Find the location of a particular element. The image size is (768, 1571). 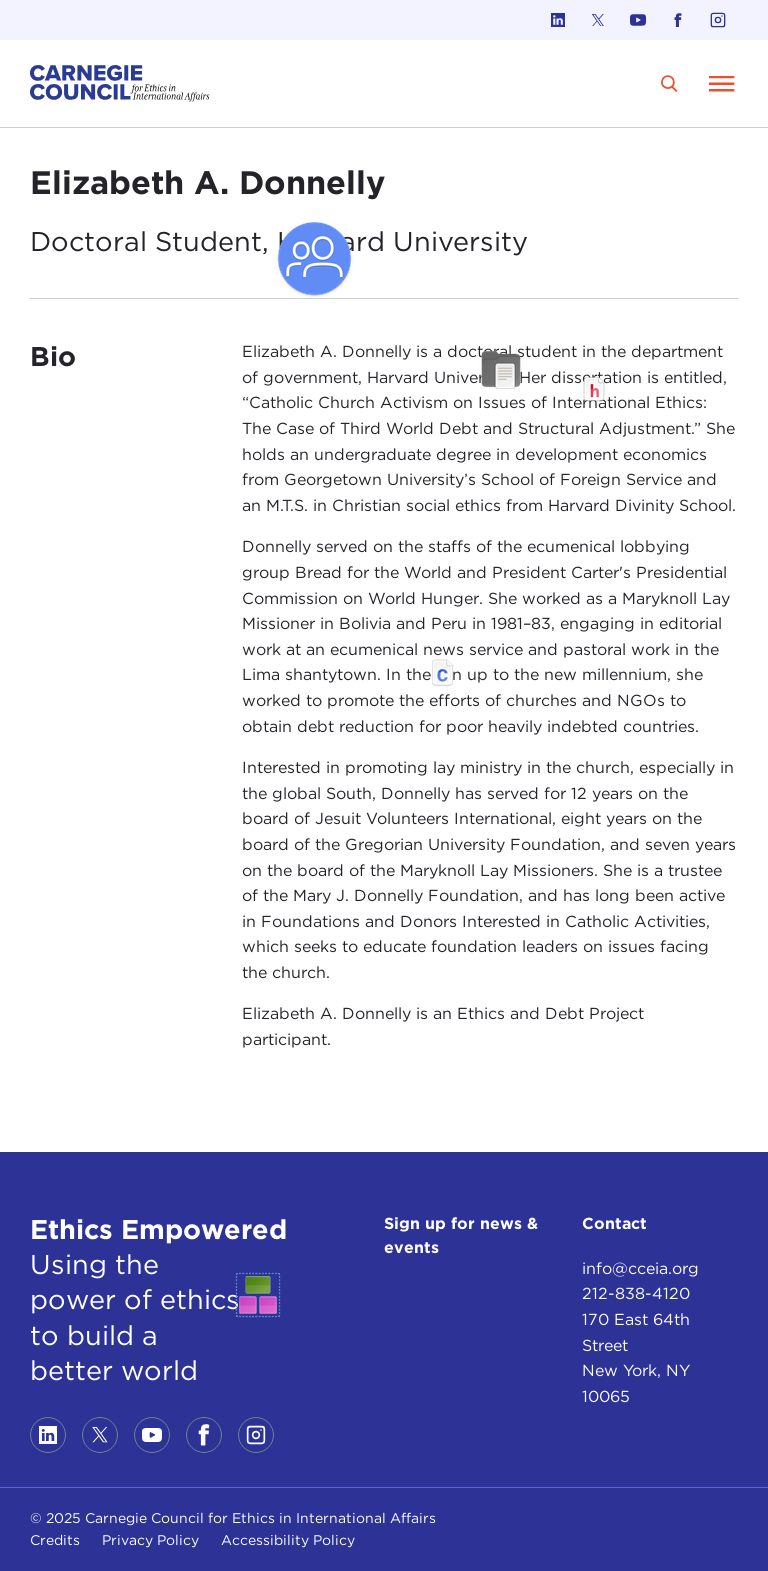

open a file from folder is located at coordinates (501, 369).